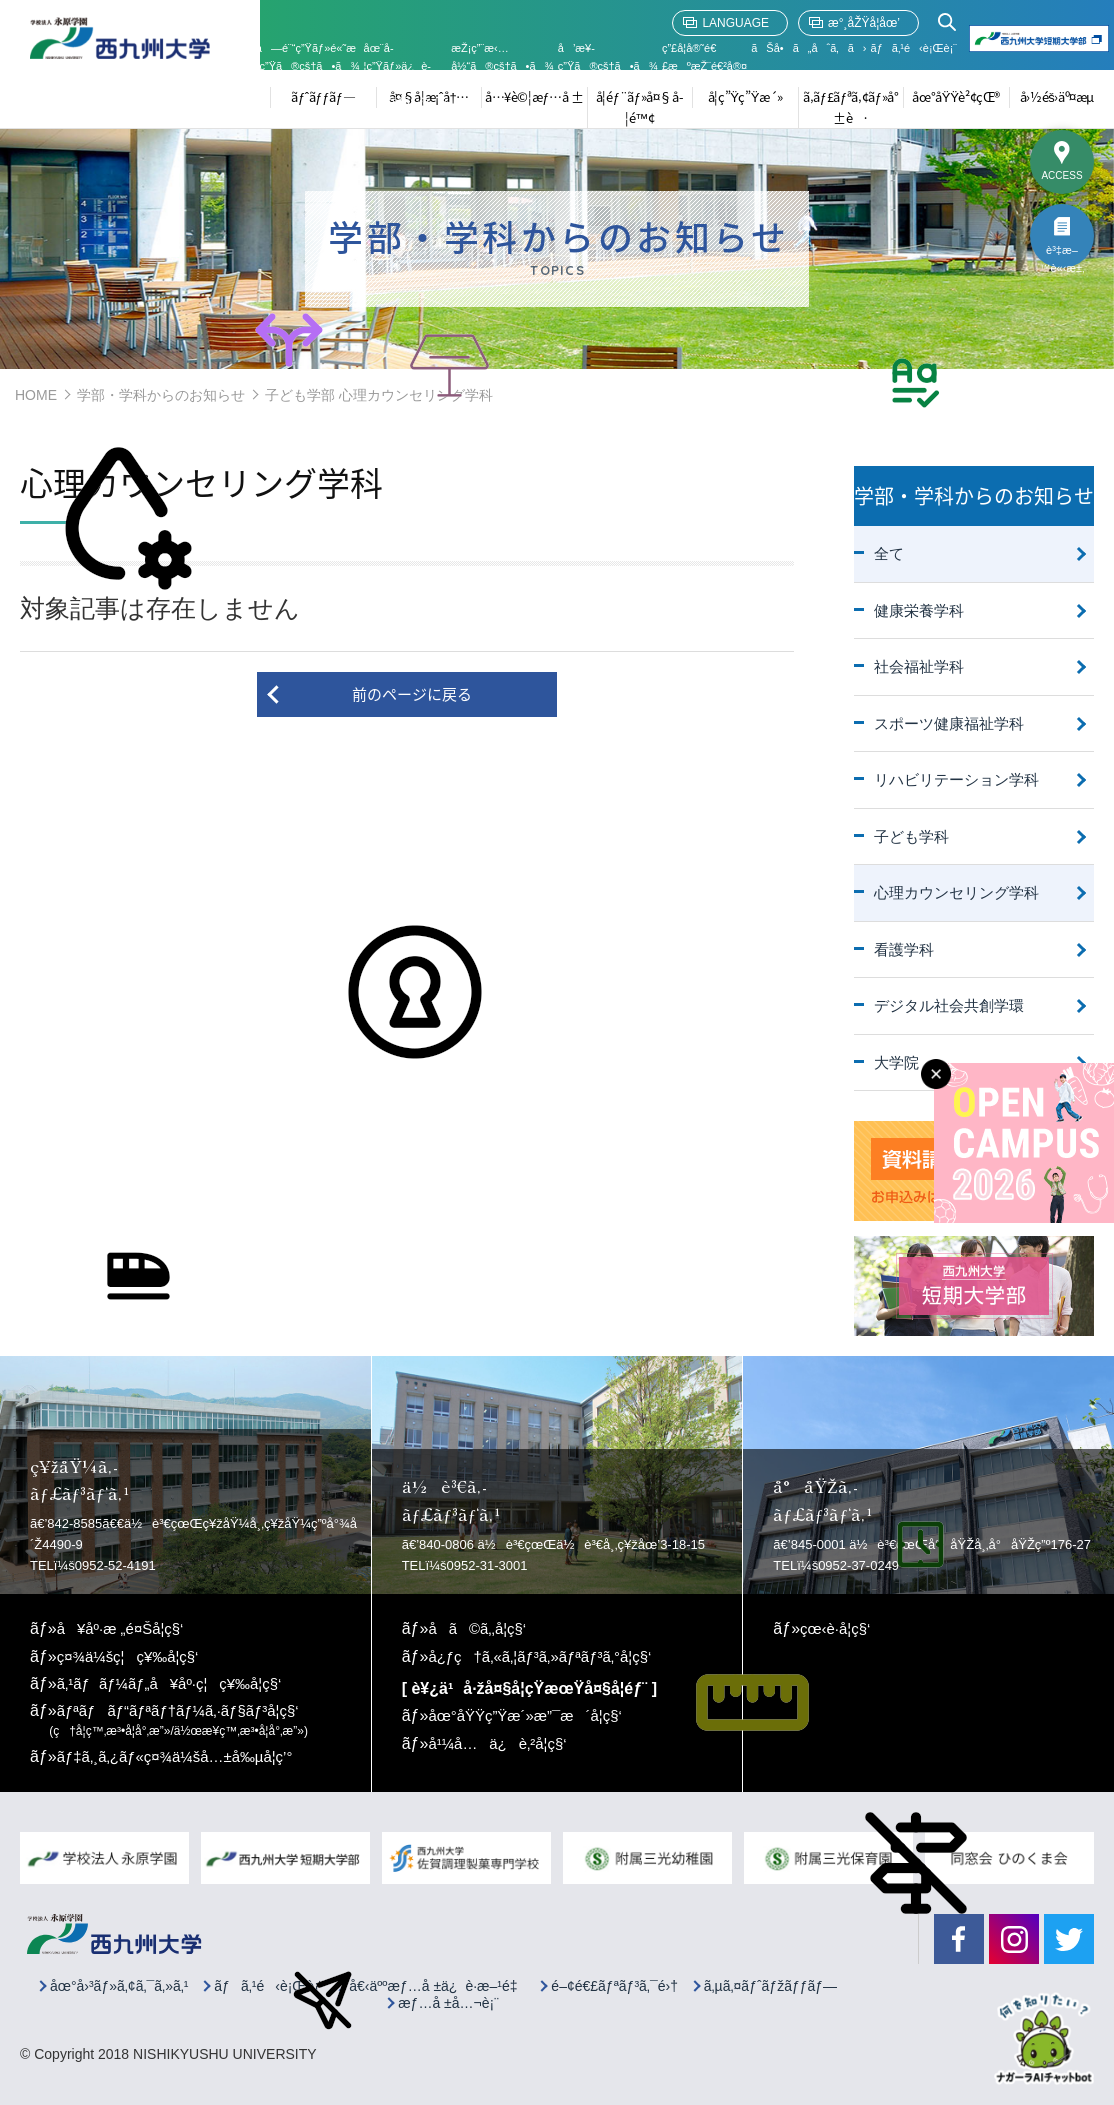  What do you see at coordinates (449, 365) in the screenshot?
I see `access presentation mode` at bounding box center [449, 365].